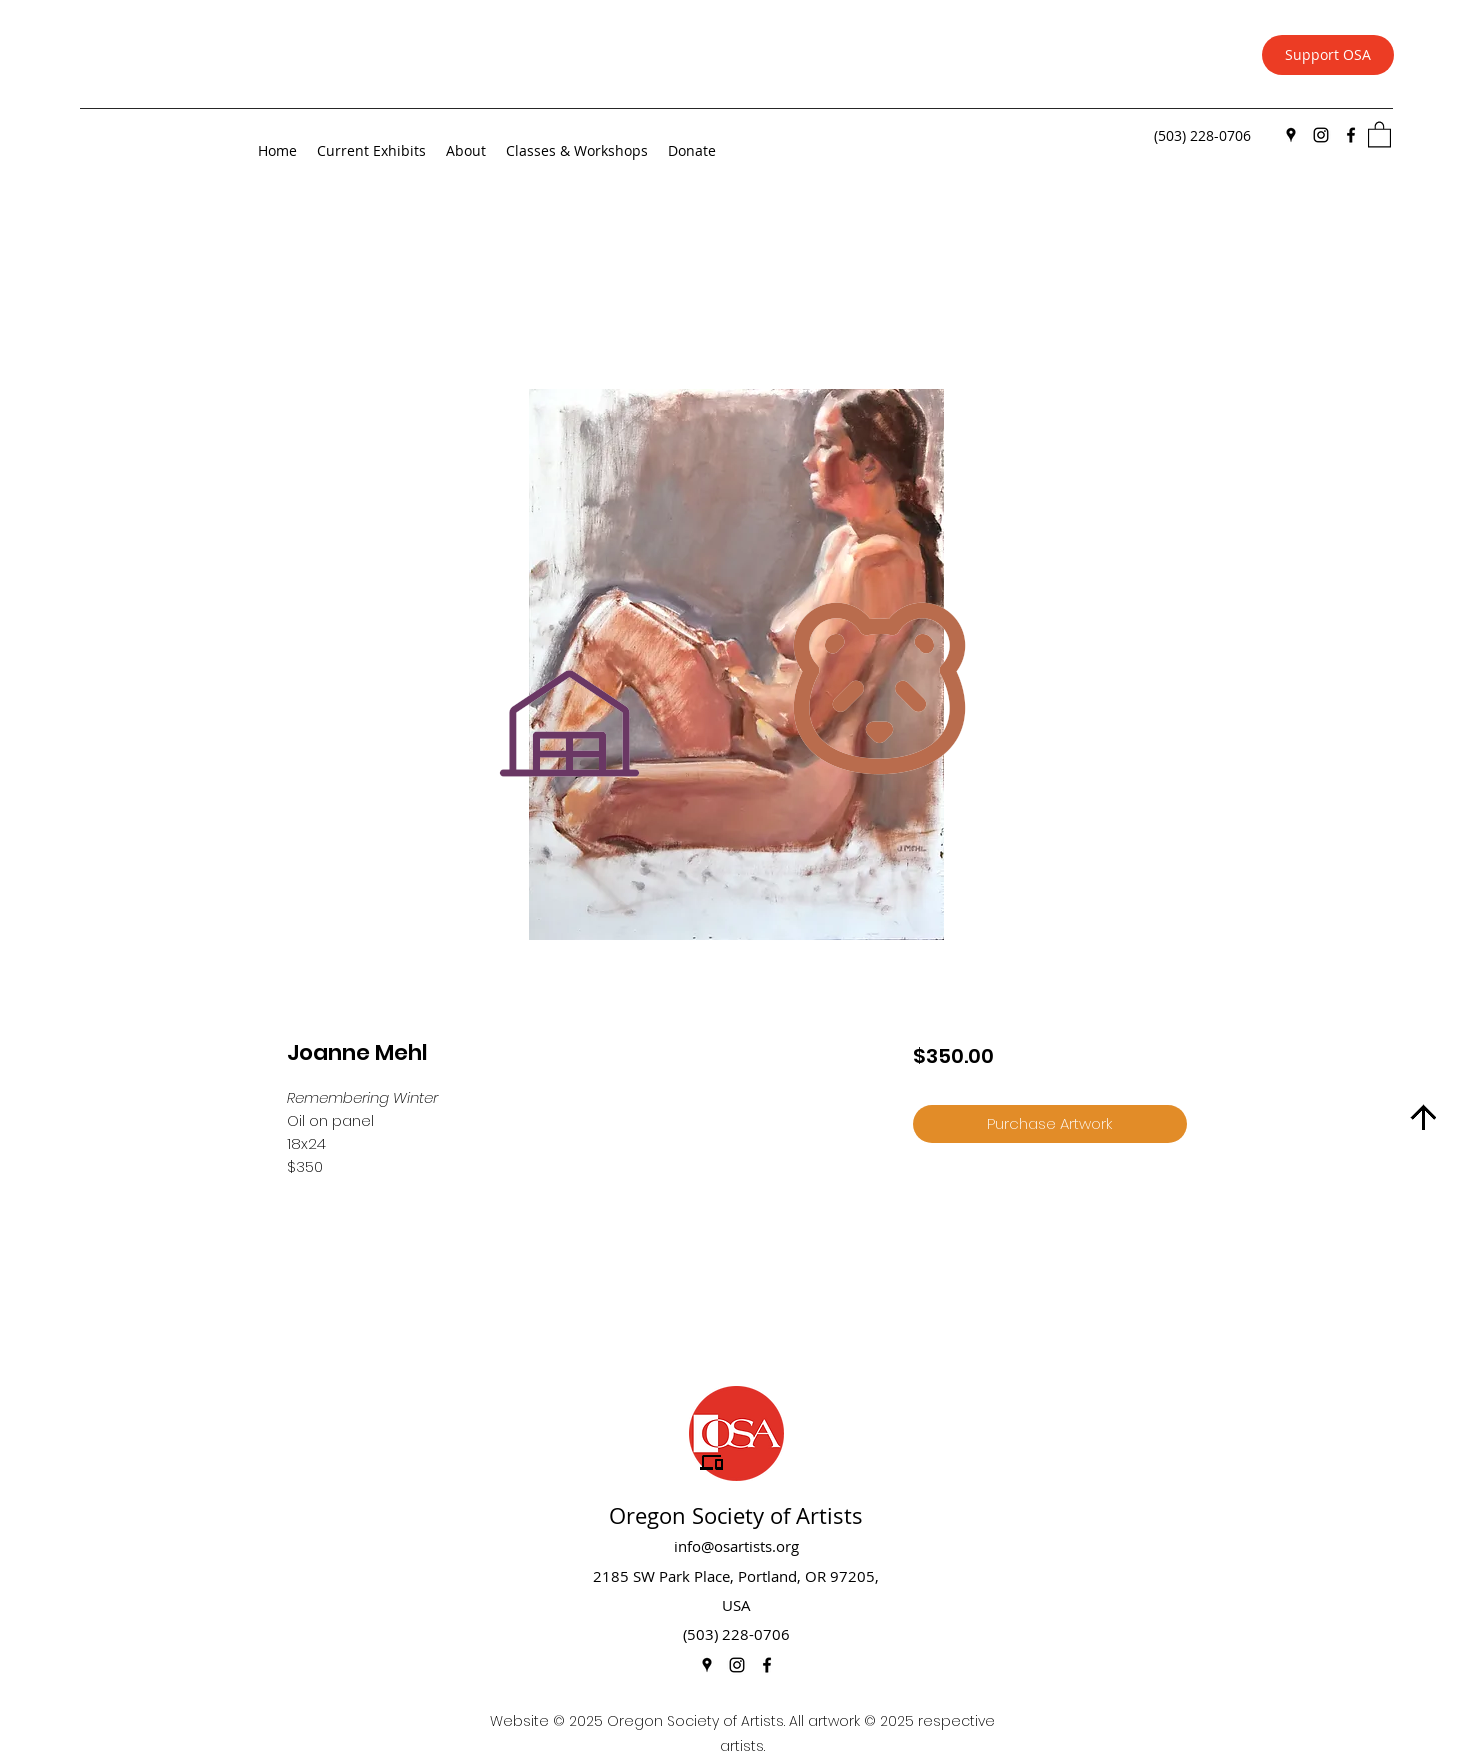  I want to click on access panda or animal-themed content, so click(879, 688).